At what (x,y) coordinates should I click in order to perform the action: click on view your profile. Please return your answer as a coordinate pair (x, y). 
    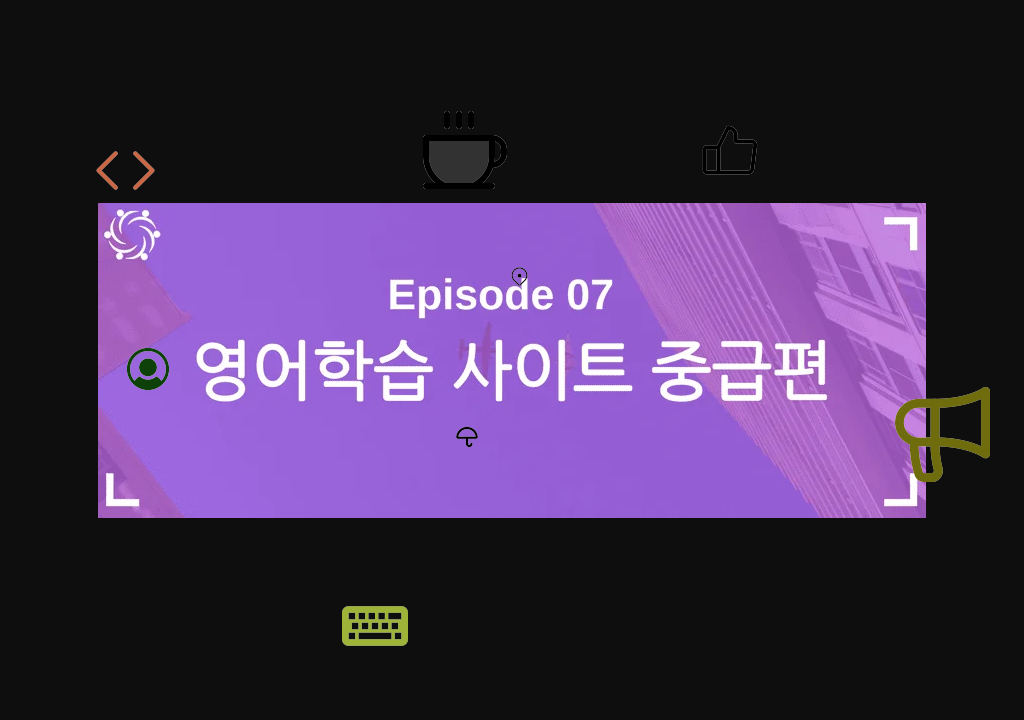
    Looking at the image, I should click on (148, 369).